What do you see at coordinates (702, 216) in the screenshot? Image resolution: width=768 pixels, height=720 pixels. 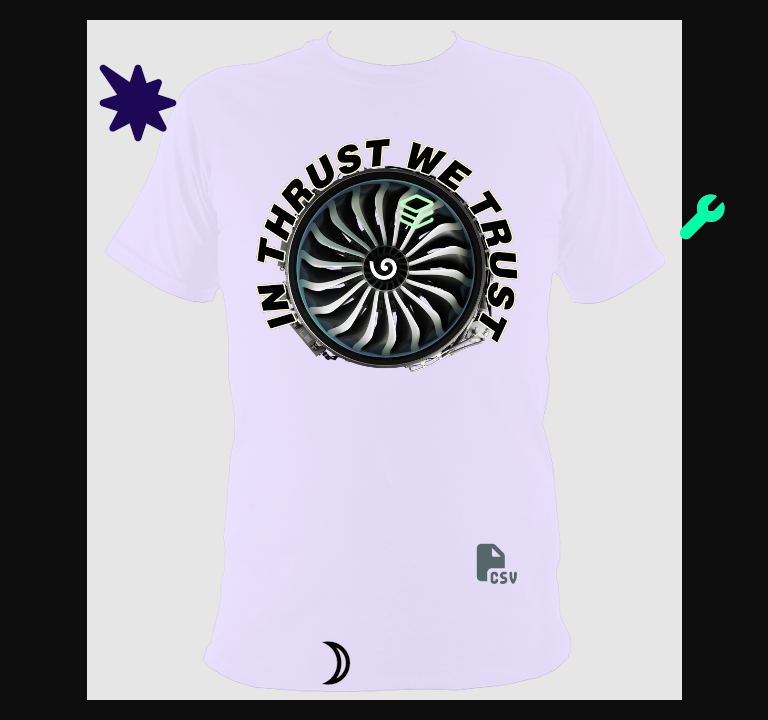 I see `access settings or configuration options` at bounding box center [702, 216].